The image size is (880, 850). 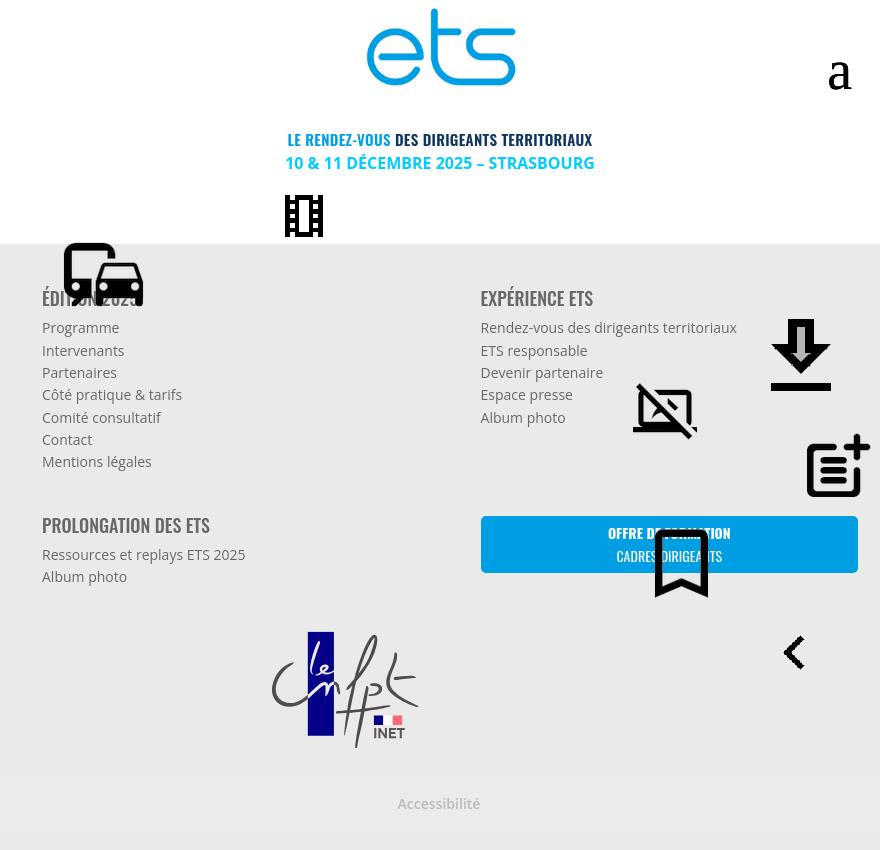 What do you see at coordinates (665, 411) in the screenshot?
I see `stop sharing your screen` at bounding box center [665, 411].